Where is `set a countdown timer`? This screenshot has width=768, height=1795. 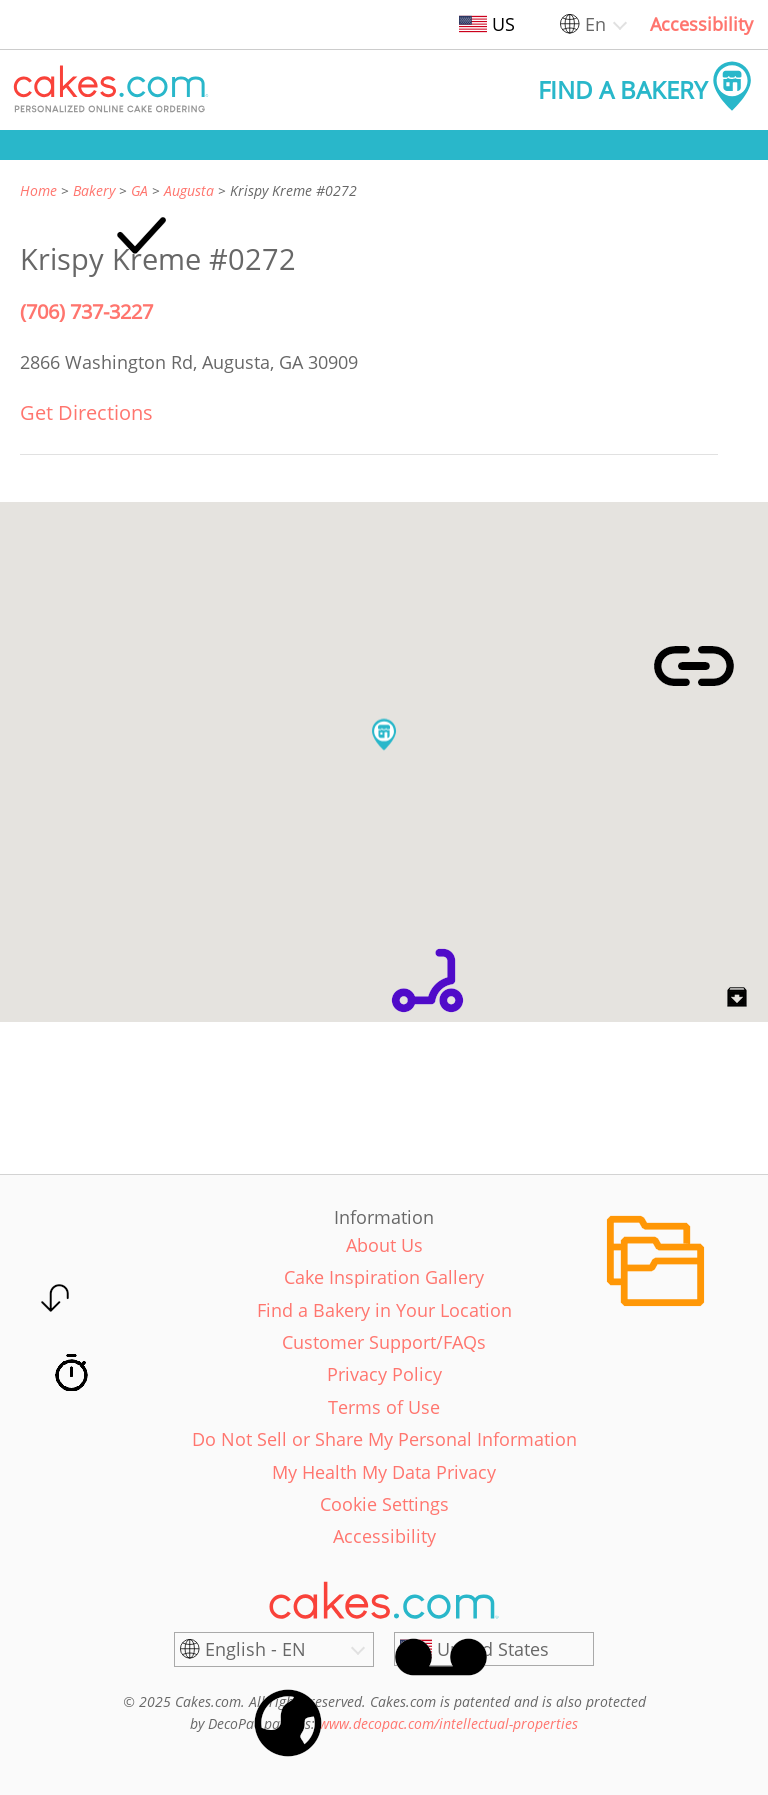 set a countdown timer is located at coordinates (71, 1373).